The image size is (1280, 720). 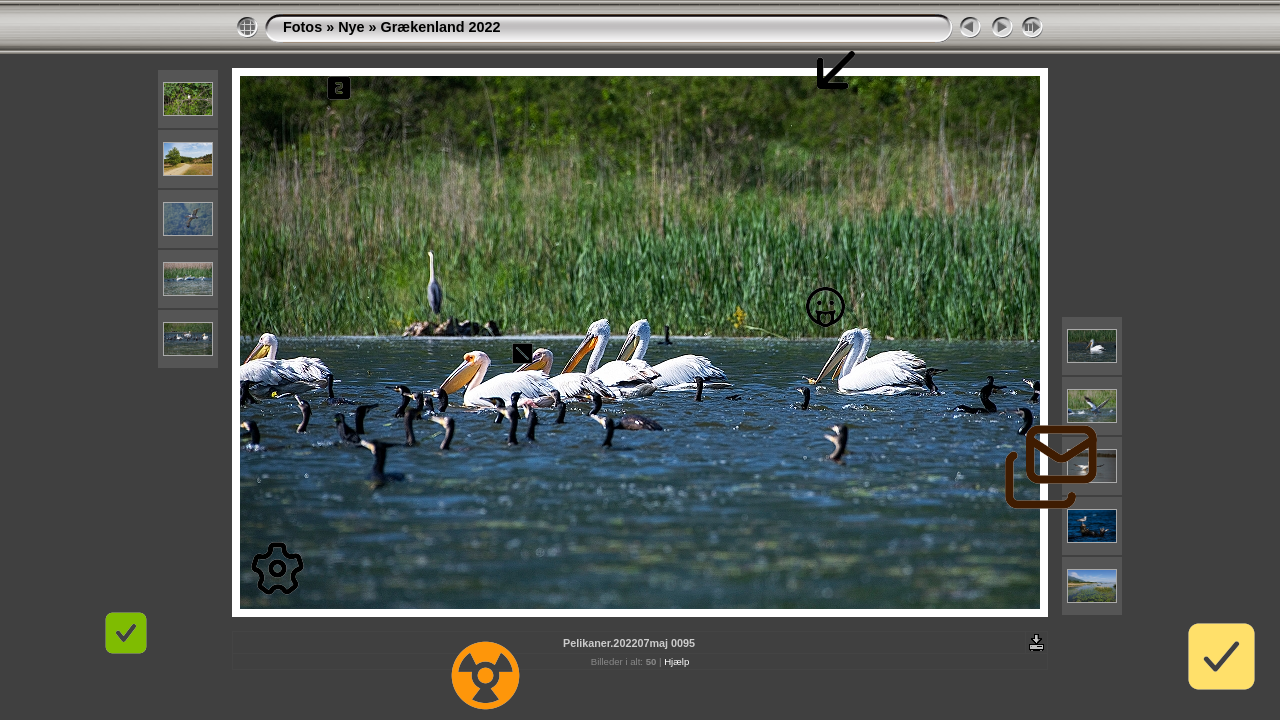 I want to click on placeholder for missing or unavailable image content, so click(x=522, y=353).